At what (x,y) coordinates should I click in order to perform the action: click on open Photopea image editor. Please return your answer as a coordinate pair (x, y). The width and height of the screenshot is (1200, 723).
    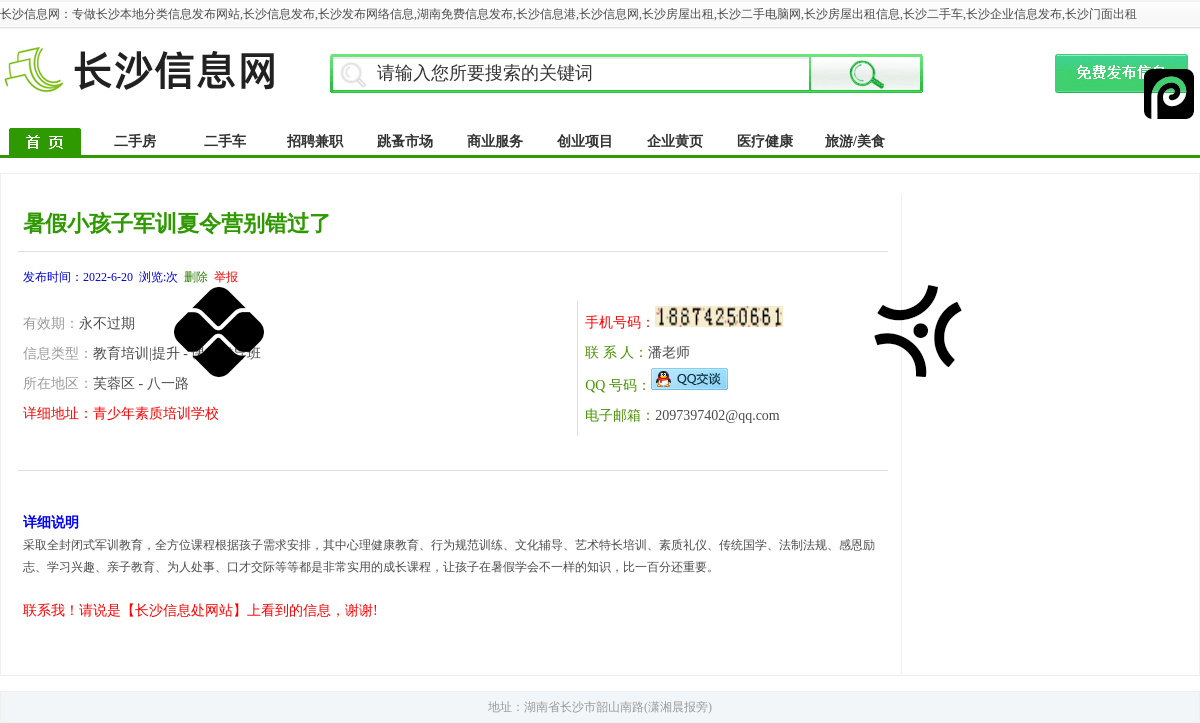
    Looking at the image, I should click on (1169, 94).